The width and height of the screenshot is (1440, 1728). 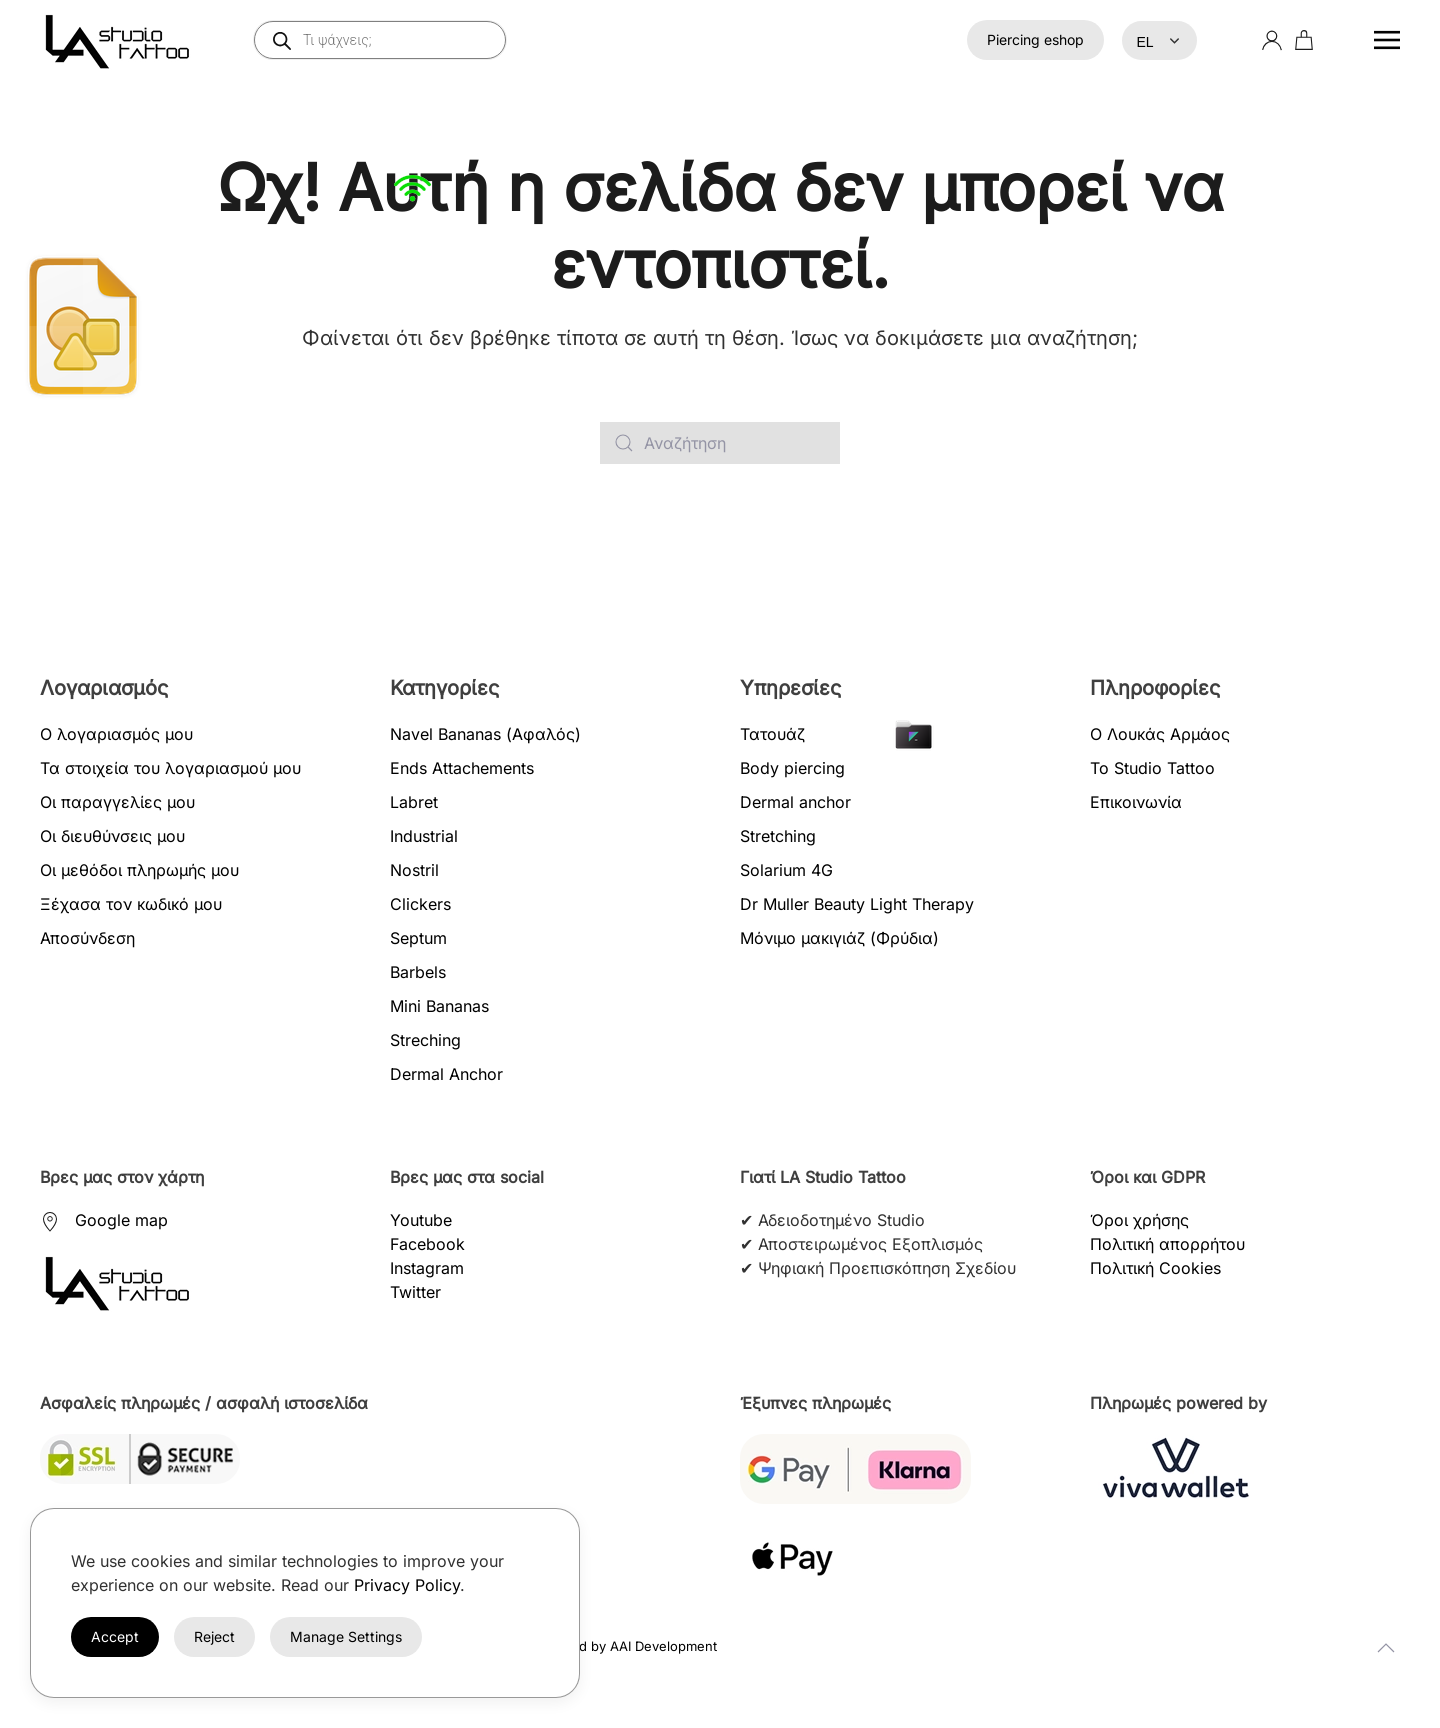 What do you see at coordinates (412, 187) in the screenshot?
I see `indicates wireless network connection status` at bounding box center [412, 187].